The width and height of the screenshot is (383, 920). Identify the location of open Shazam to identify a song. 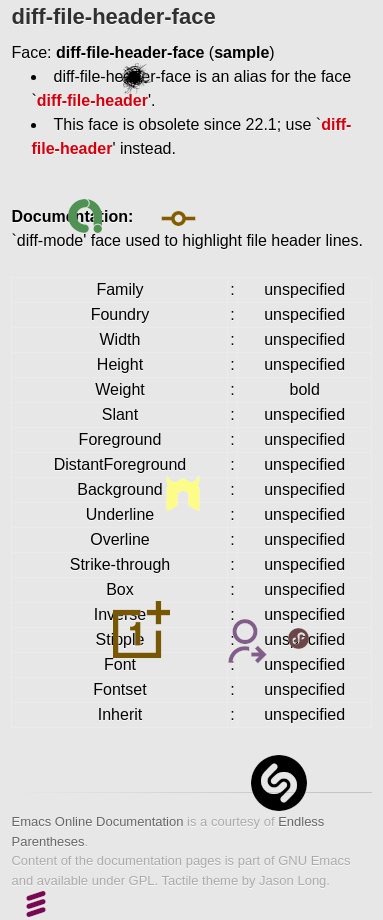
(279, 783).